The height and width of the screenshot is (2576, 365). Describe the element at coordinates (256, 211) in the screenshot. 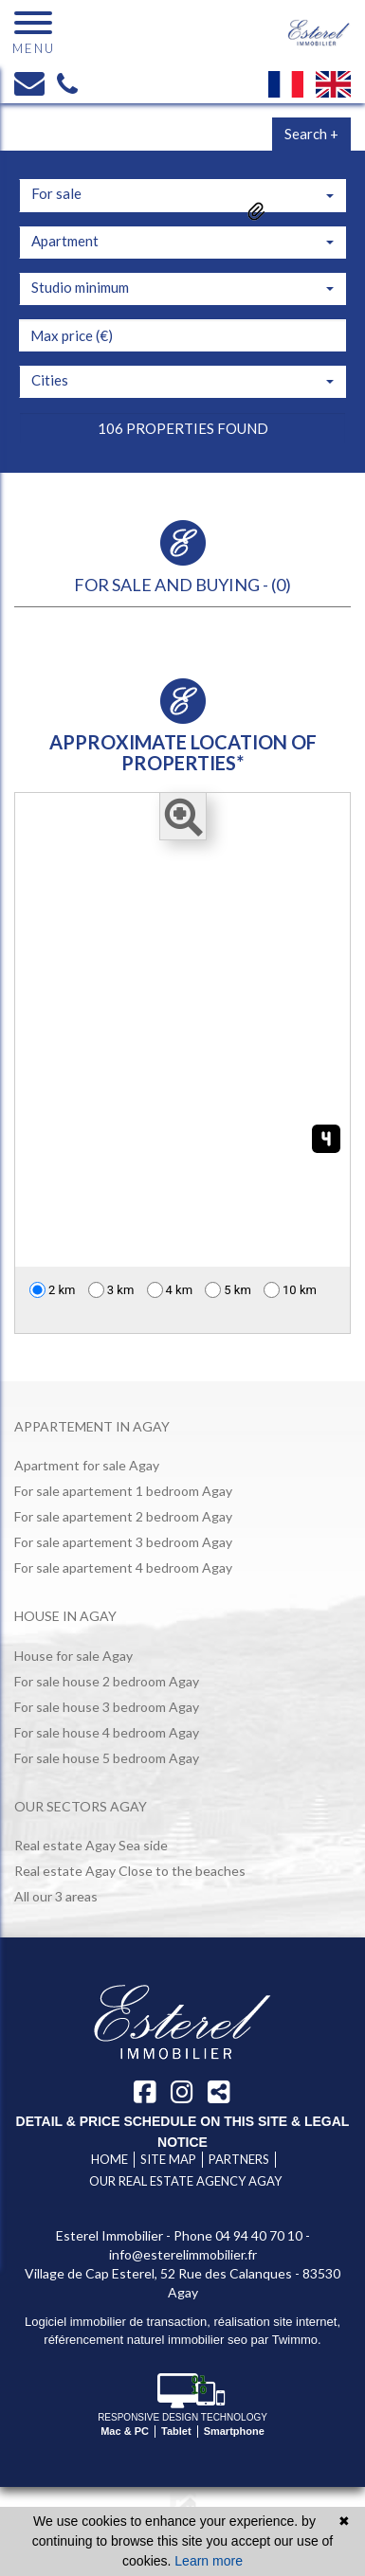

I see `attach a file to your message` at that location.